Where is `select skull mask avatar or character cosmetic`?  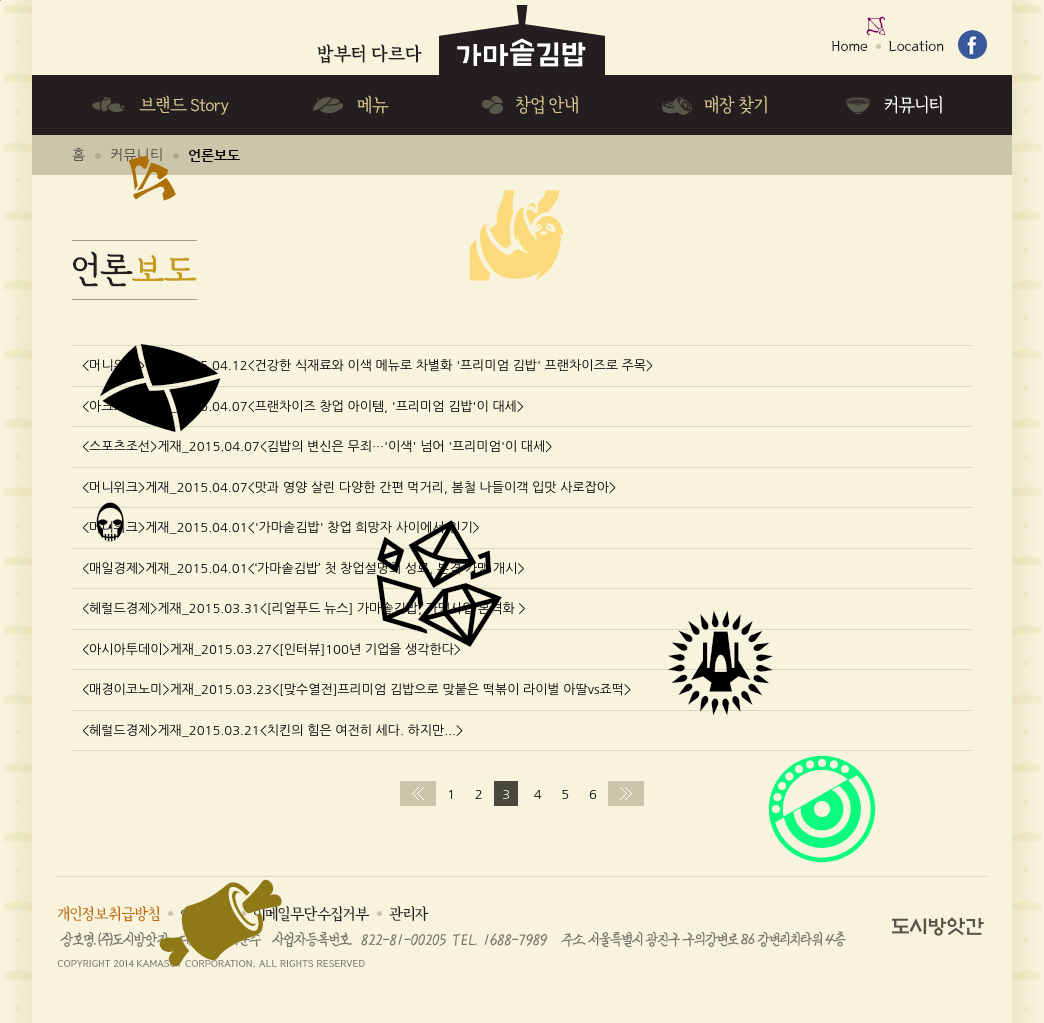
select skull mask avatar or character cosmetic is located at coordinates (110, 522).